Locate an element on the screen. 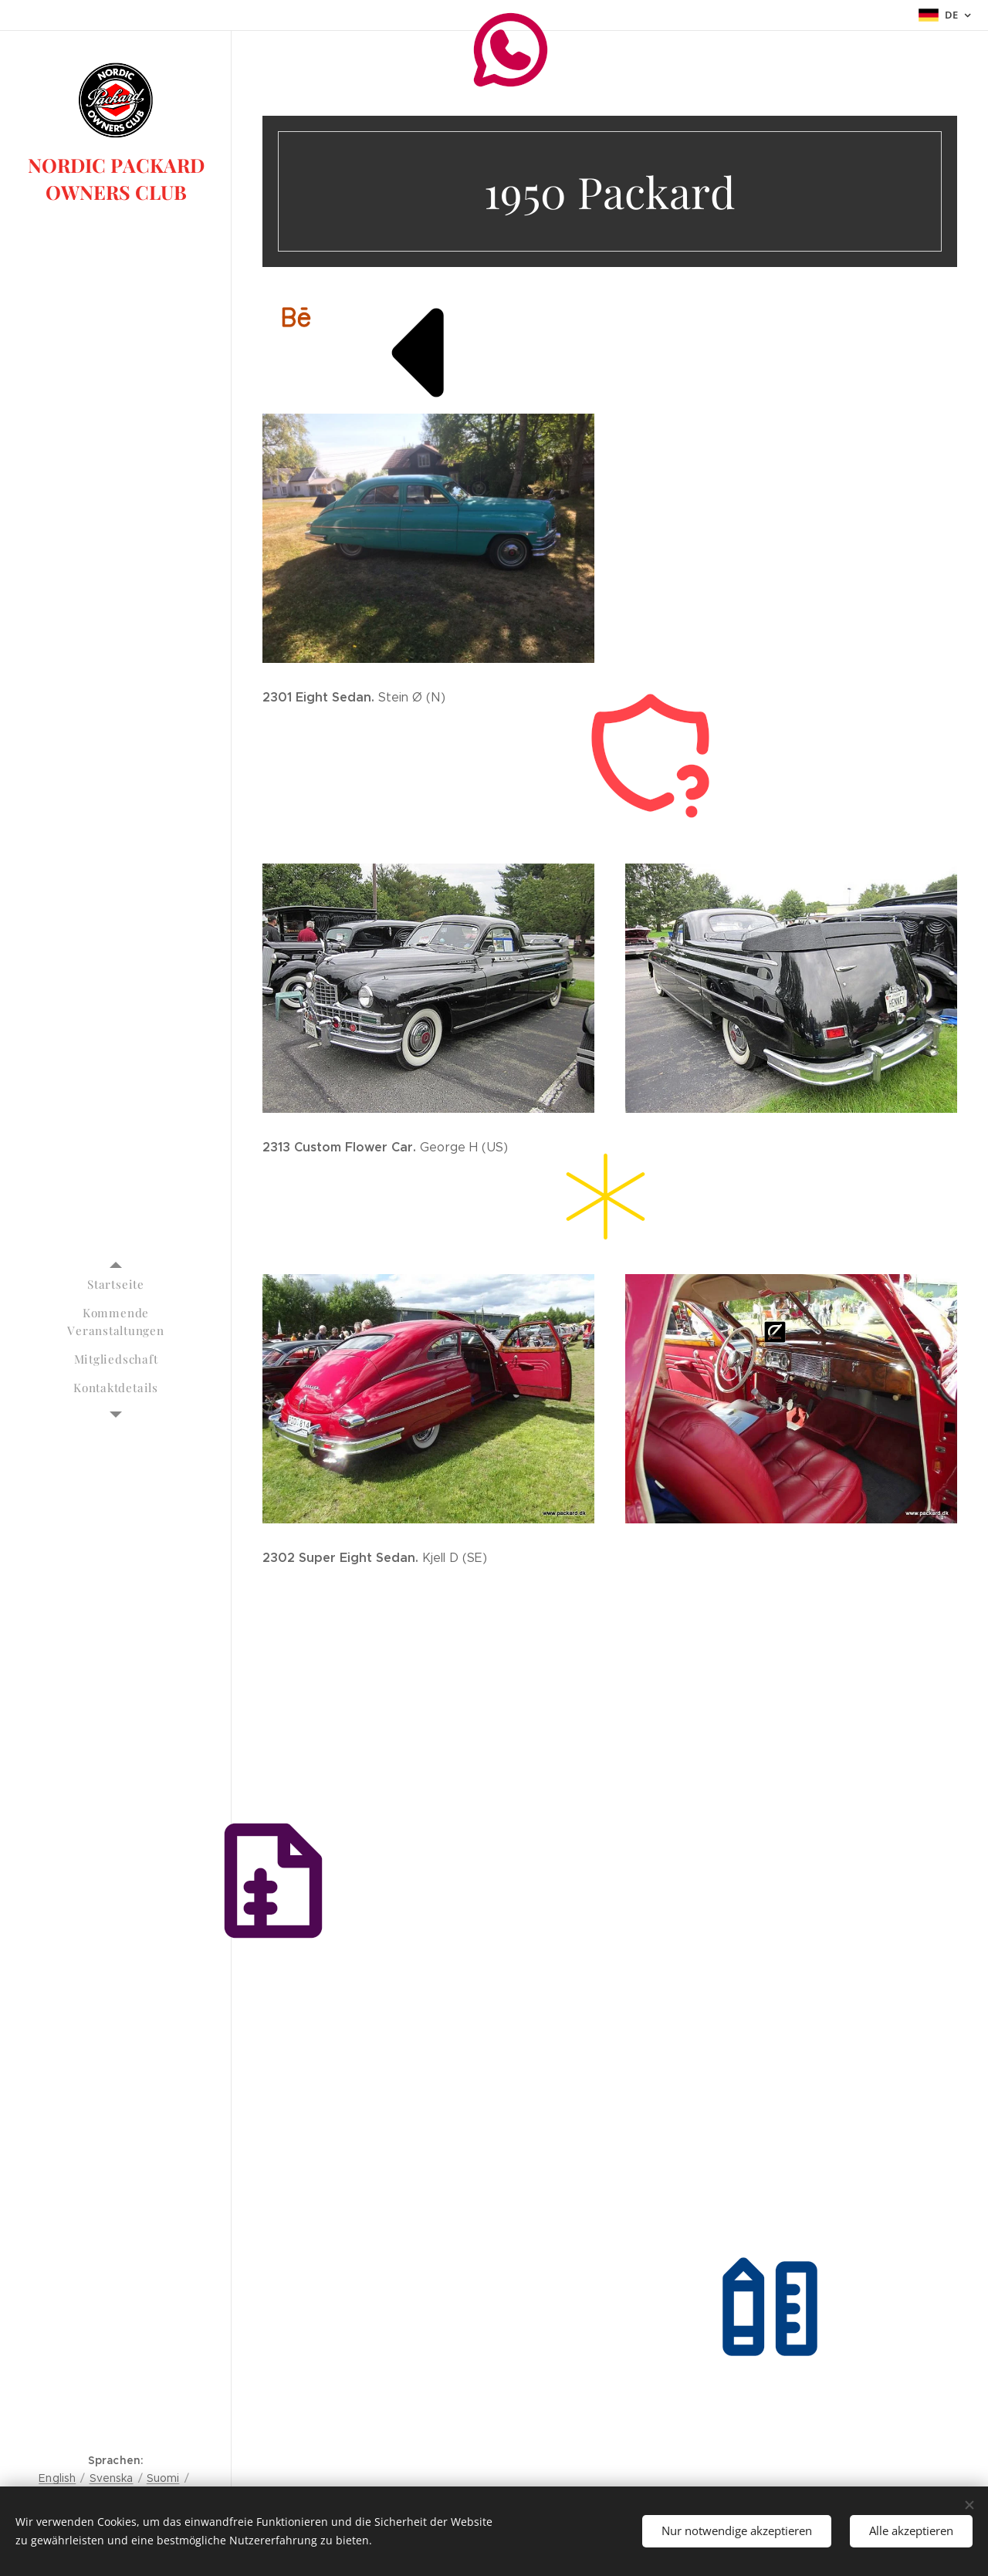 The width and height of the screenshot is (988, 2576). access security help or FAQ is located at coordinates (650, 752).